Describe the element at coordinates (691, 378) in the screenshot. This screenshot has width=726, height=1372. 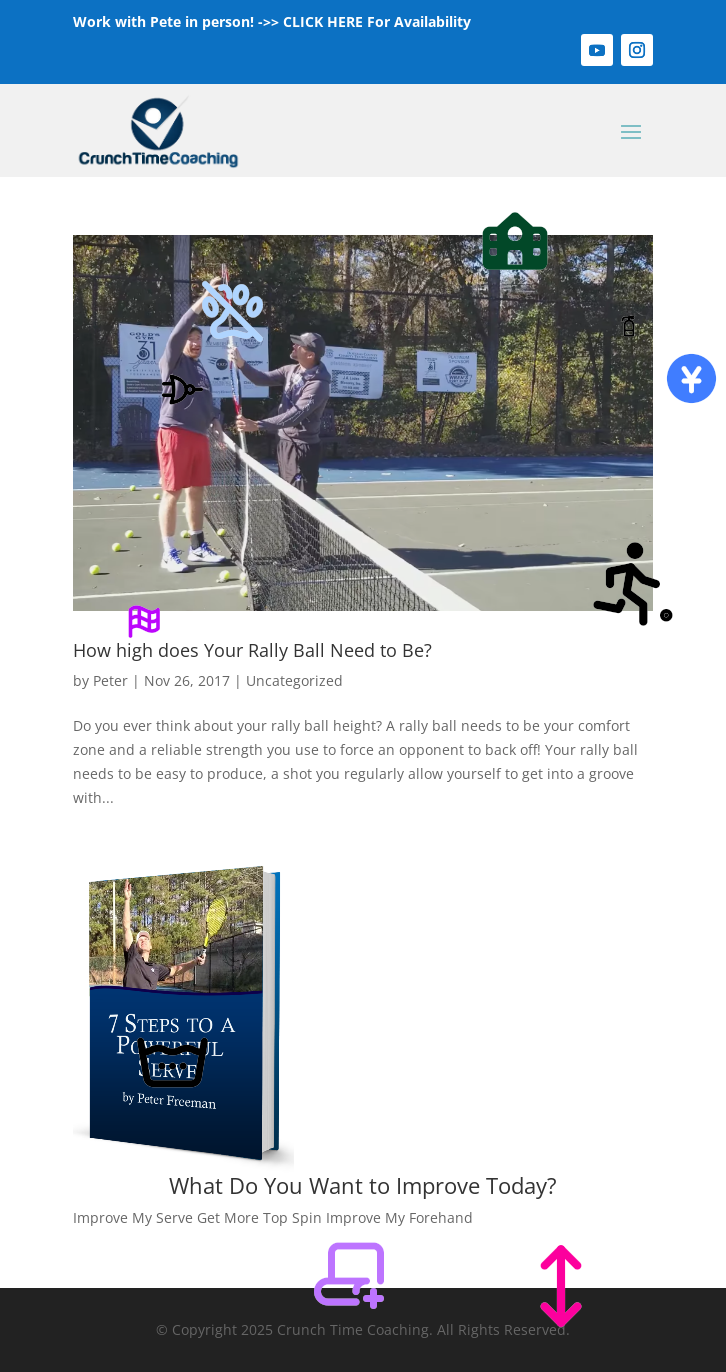
I see `view balance in chinese yuan` at that location.